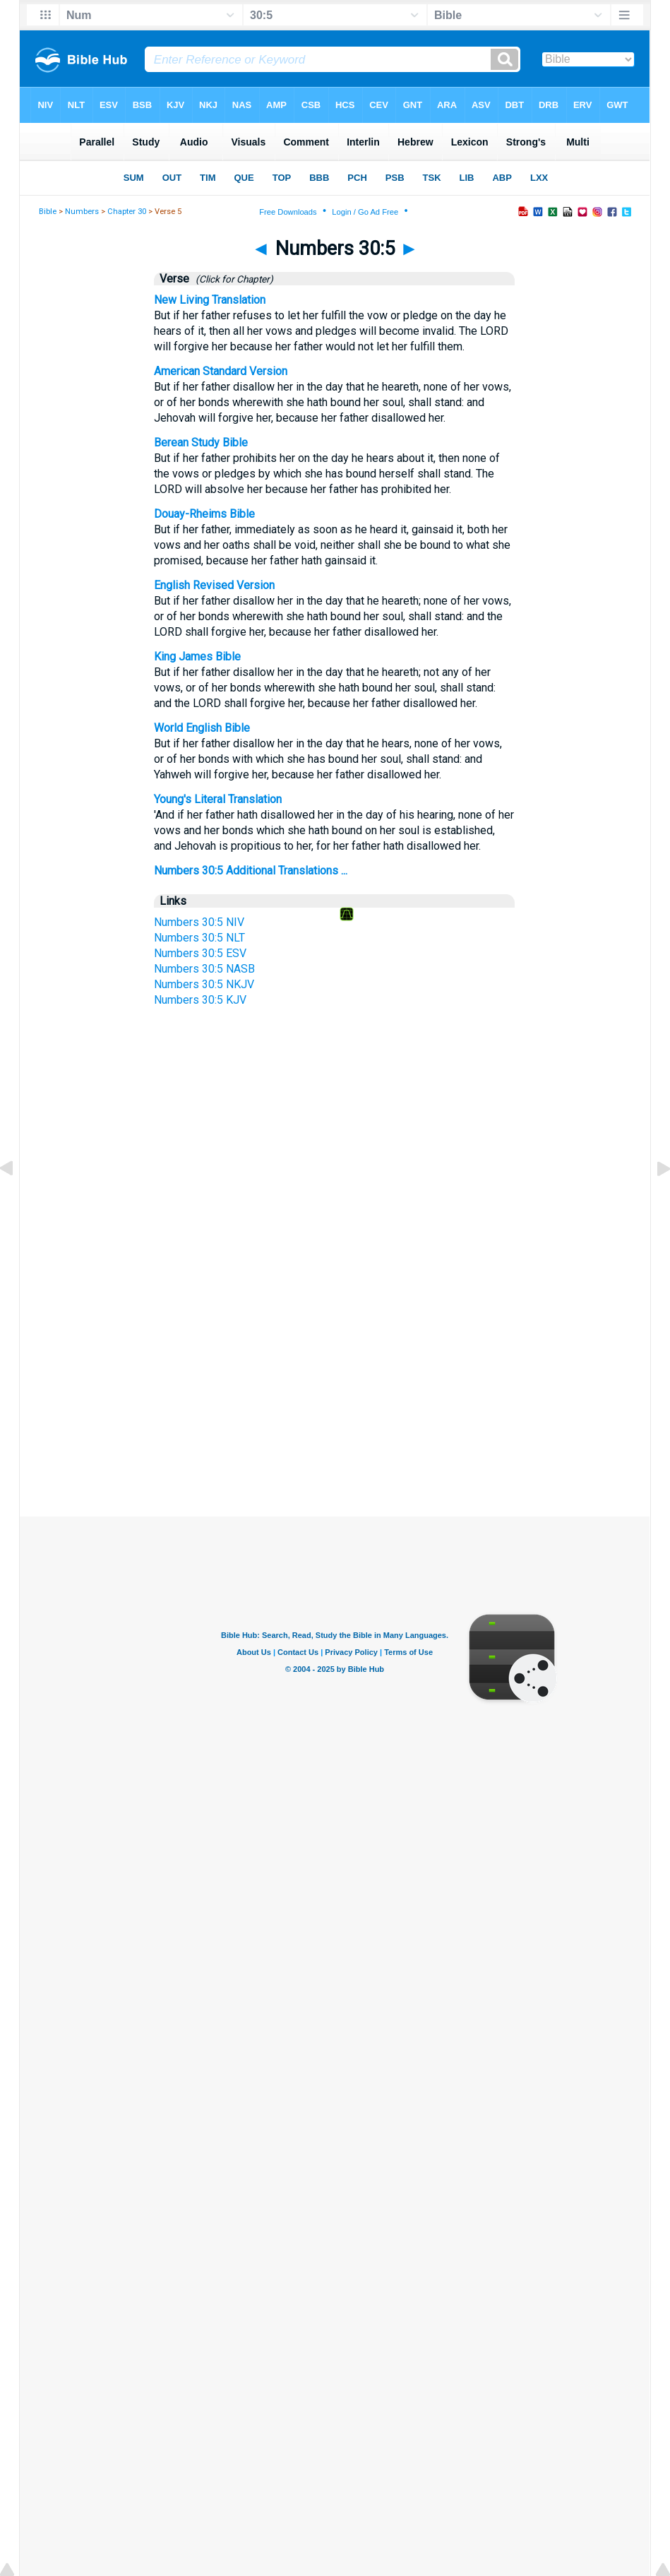  What do you see at coordinates (512, 1657) in the screenshot?
I see `configure network server sharing settings` at bounding box center [512, 1657].